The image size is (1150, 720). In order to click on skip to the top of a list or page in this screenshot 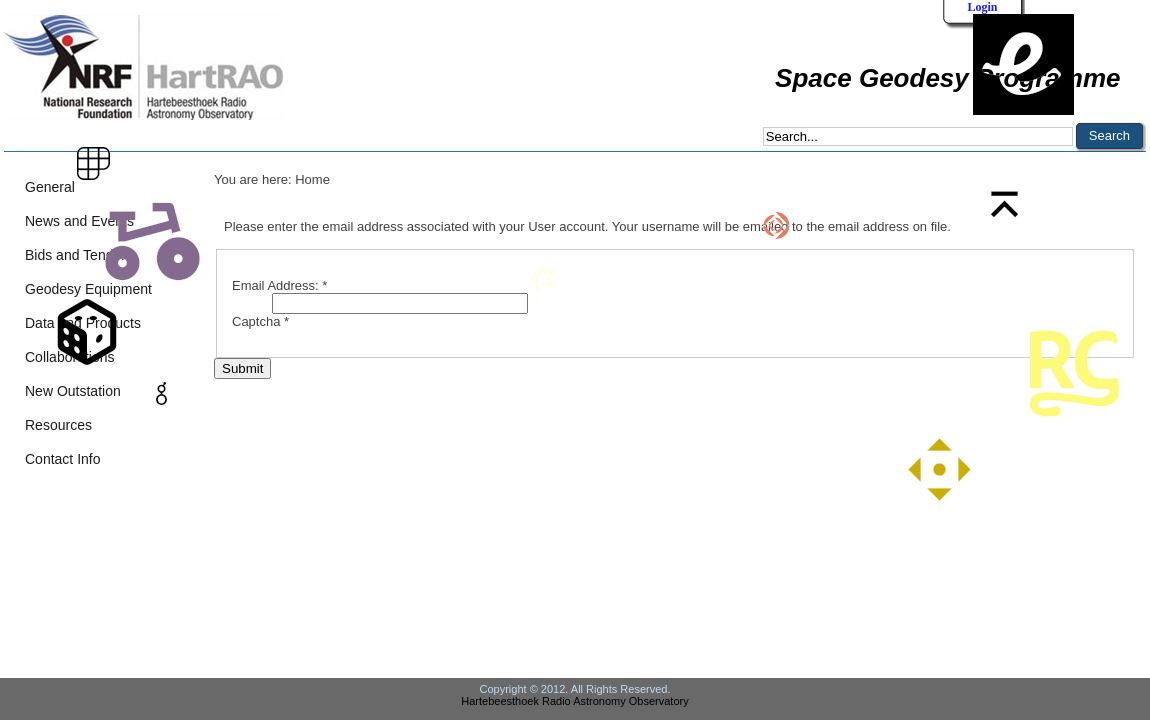, I will do `click(1004, 202)`.